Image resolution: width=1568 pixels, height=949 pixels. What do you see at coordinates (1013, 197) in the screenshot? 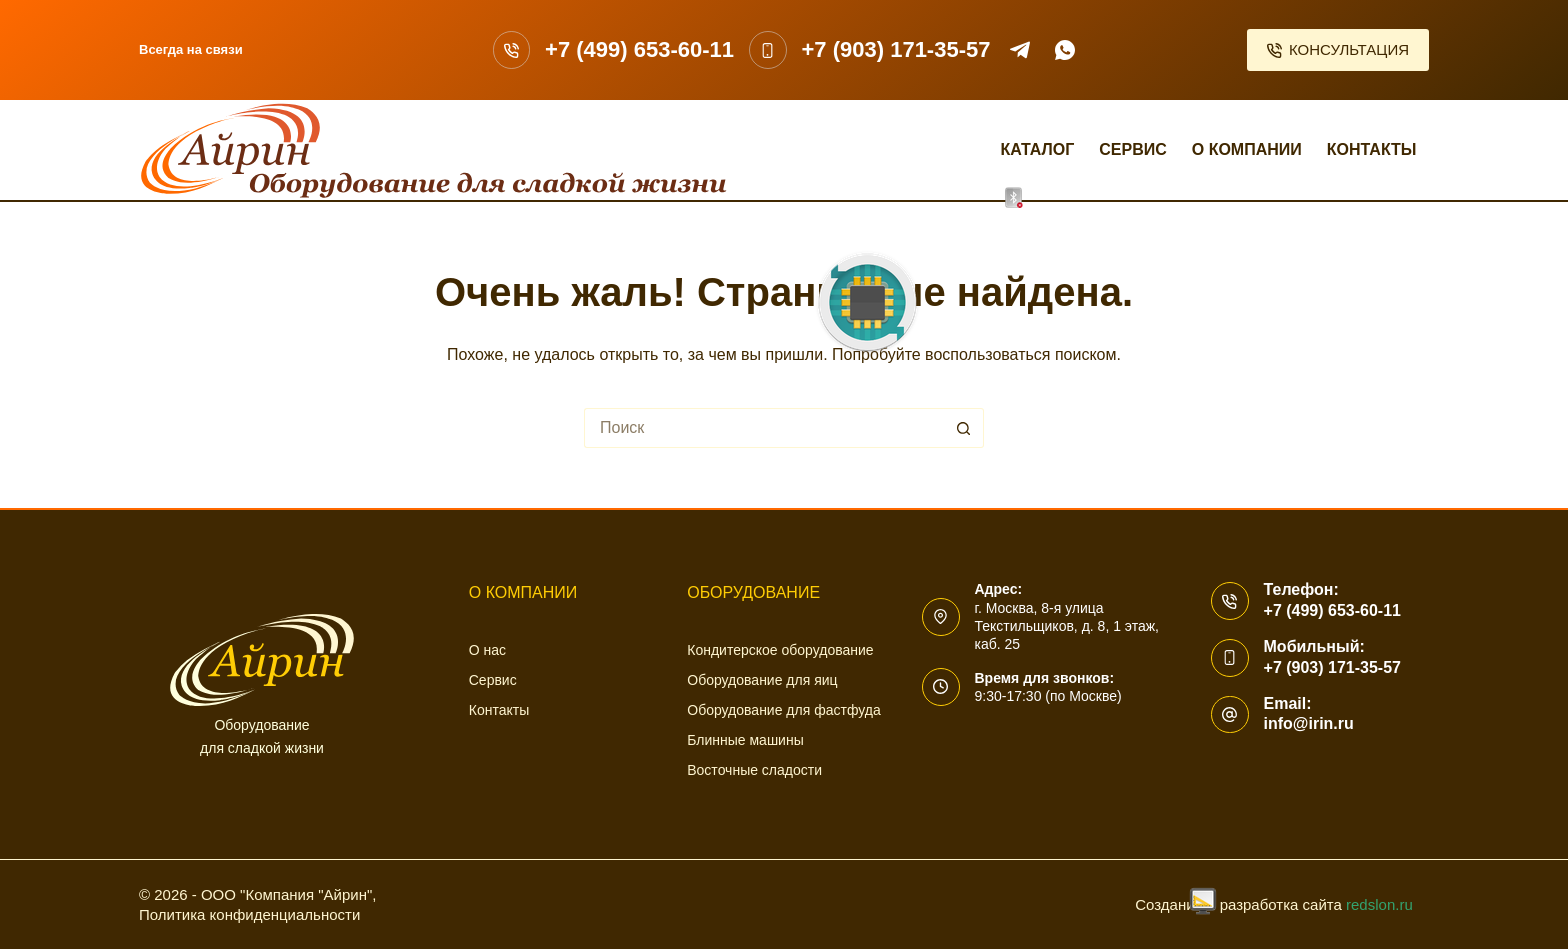
I see `bluetooth is currently disabled` at bounding box center [1013, 197].